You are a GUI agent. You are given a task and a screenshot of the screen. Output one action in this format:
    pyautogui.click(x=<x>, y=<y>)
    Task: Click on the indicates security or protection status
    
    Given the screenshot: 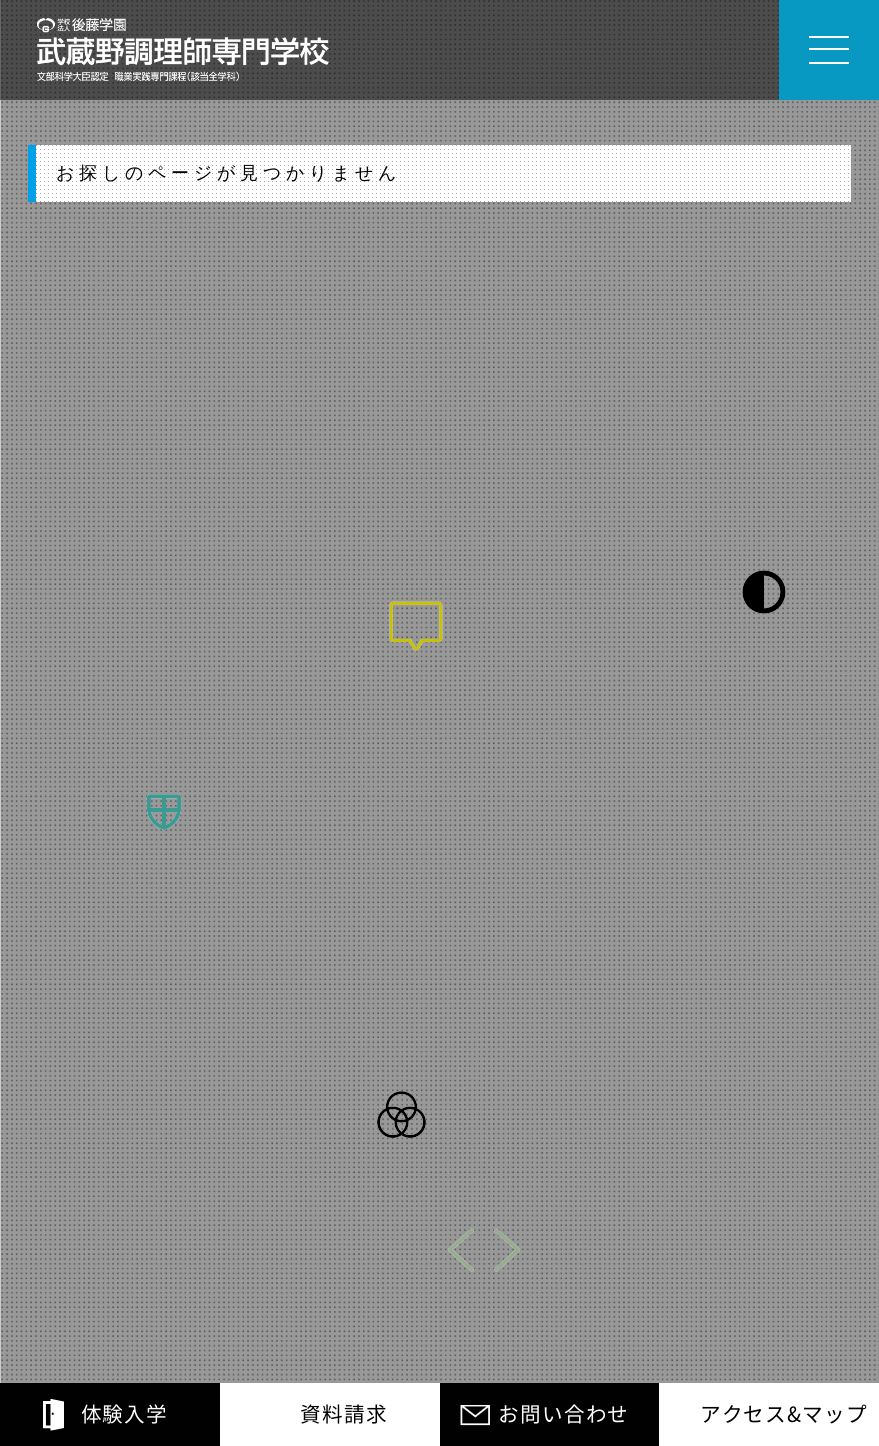 What is the action you would take?
    pyautogui.click(x=164, y=810)
    